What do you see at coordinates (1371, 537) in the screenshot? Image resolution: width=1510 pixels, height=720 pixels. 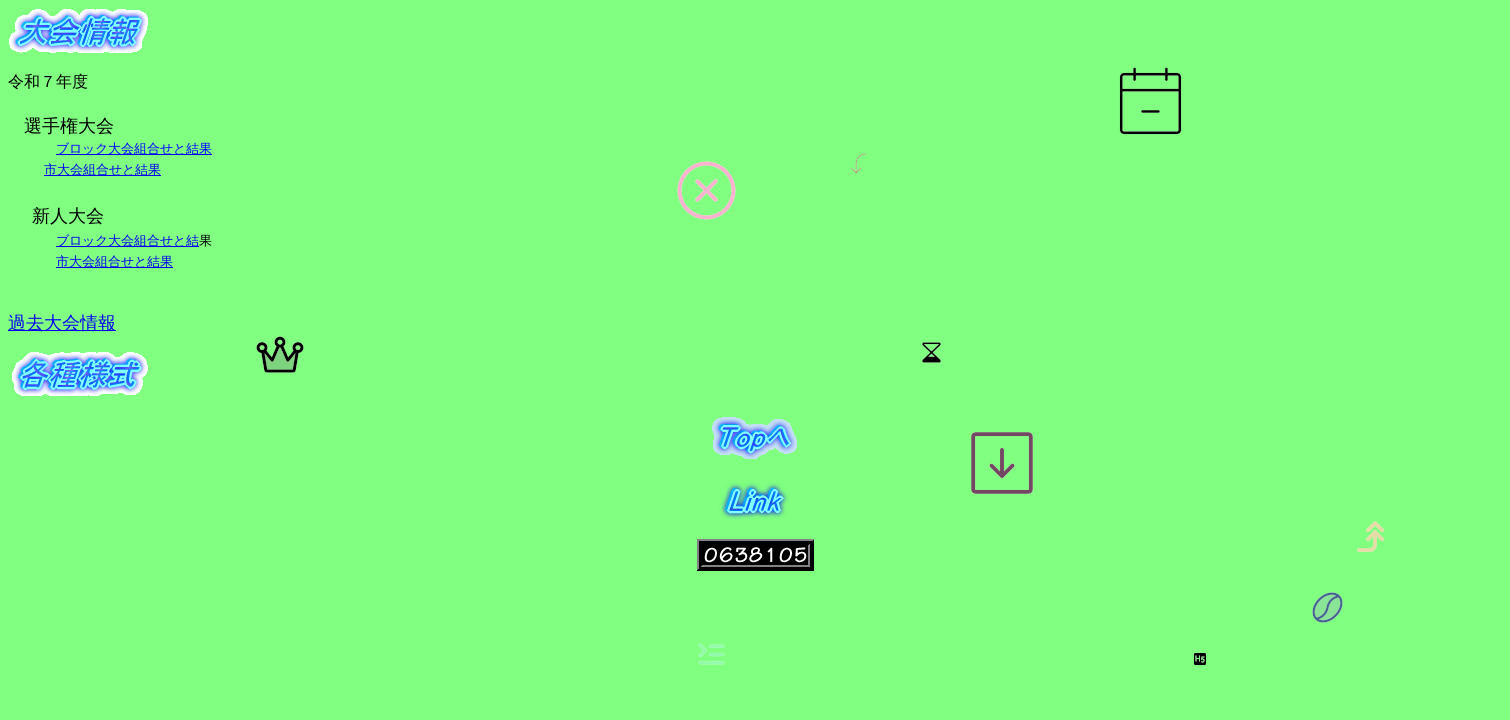 I see `move item to top of list` at bounding box center [1371, 537].